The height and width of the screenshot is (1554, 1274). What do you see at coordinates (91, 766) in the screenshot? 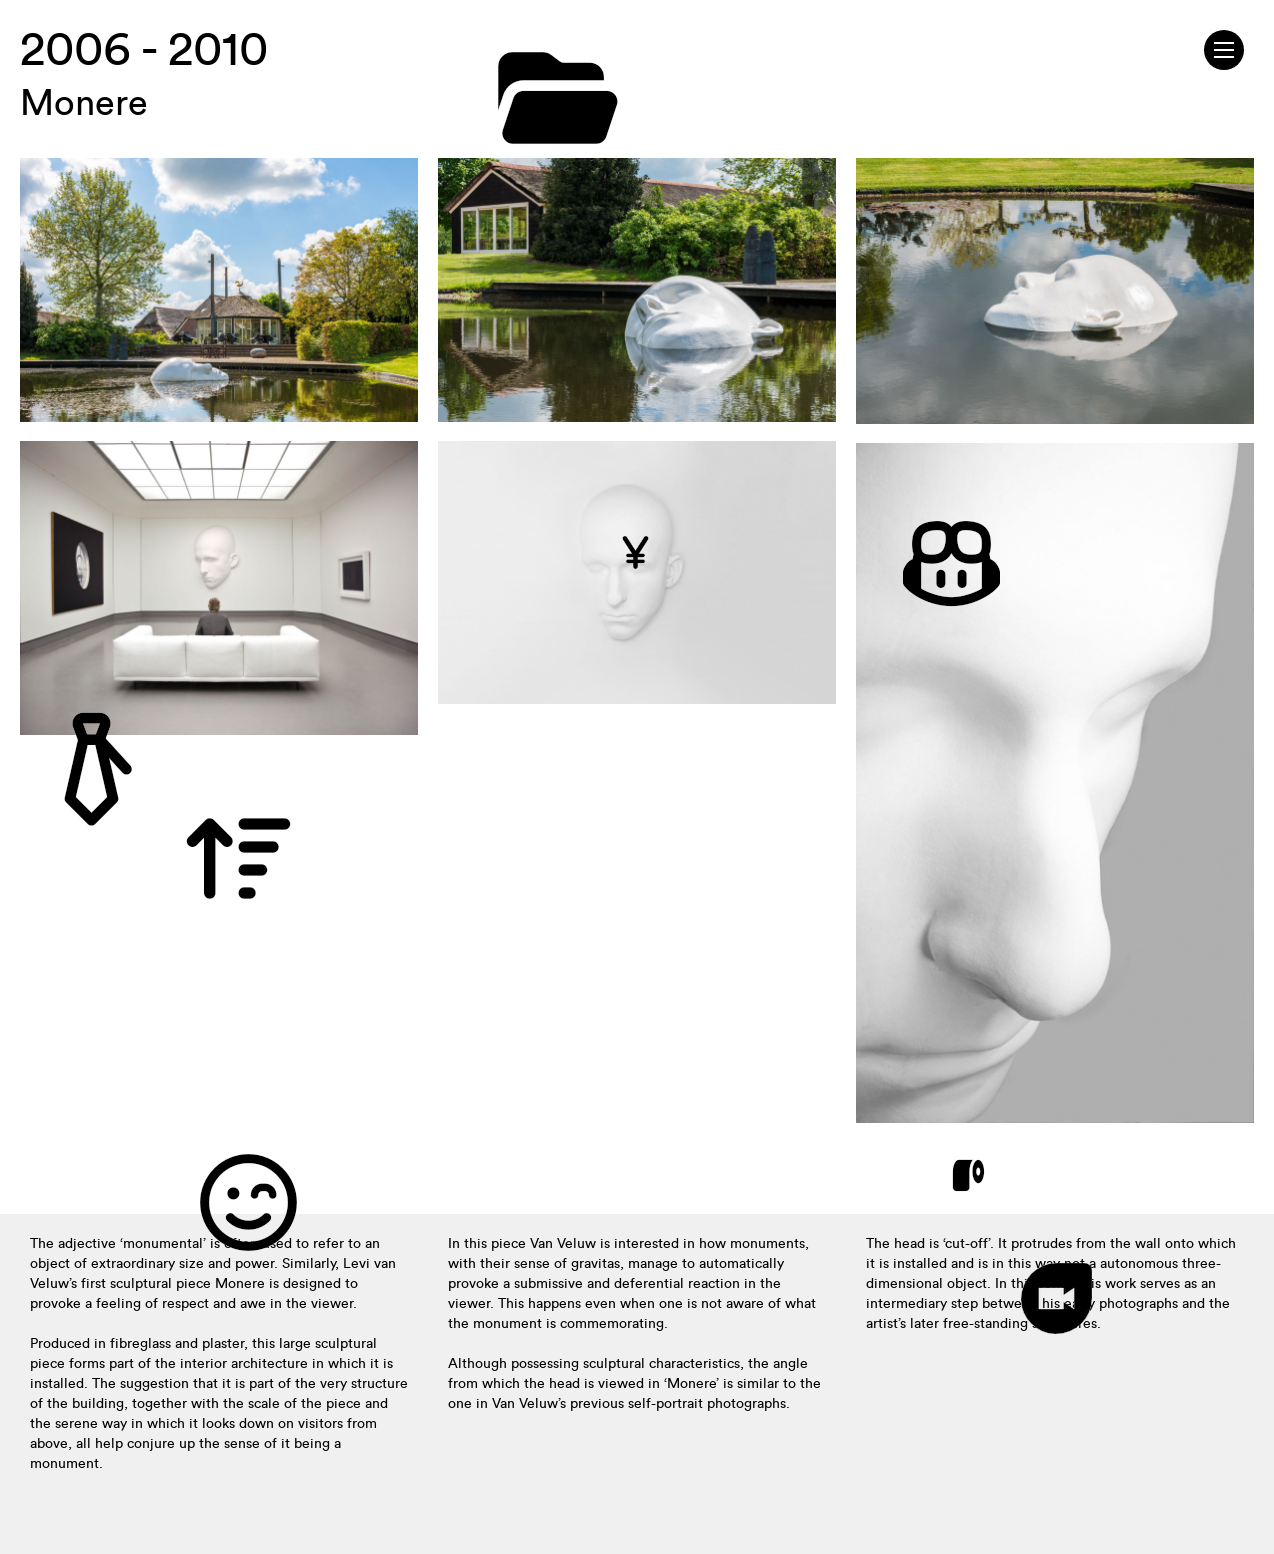
I see `view formal dress code requirements` at bounding box center [91, 766].